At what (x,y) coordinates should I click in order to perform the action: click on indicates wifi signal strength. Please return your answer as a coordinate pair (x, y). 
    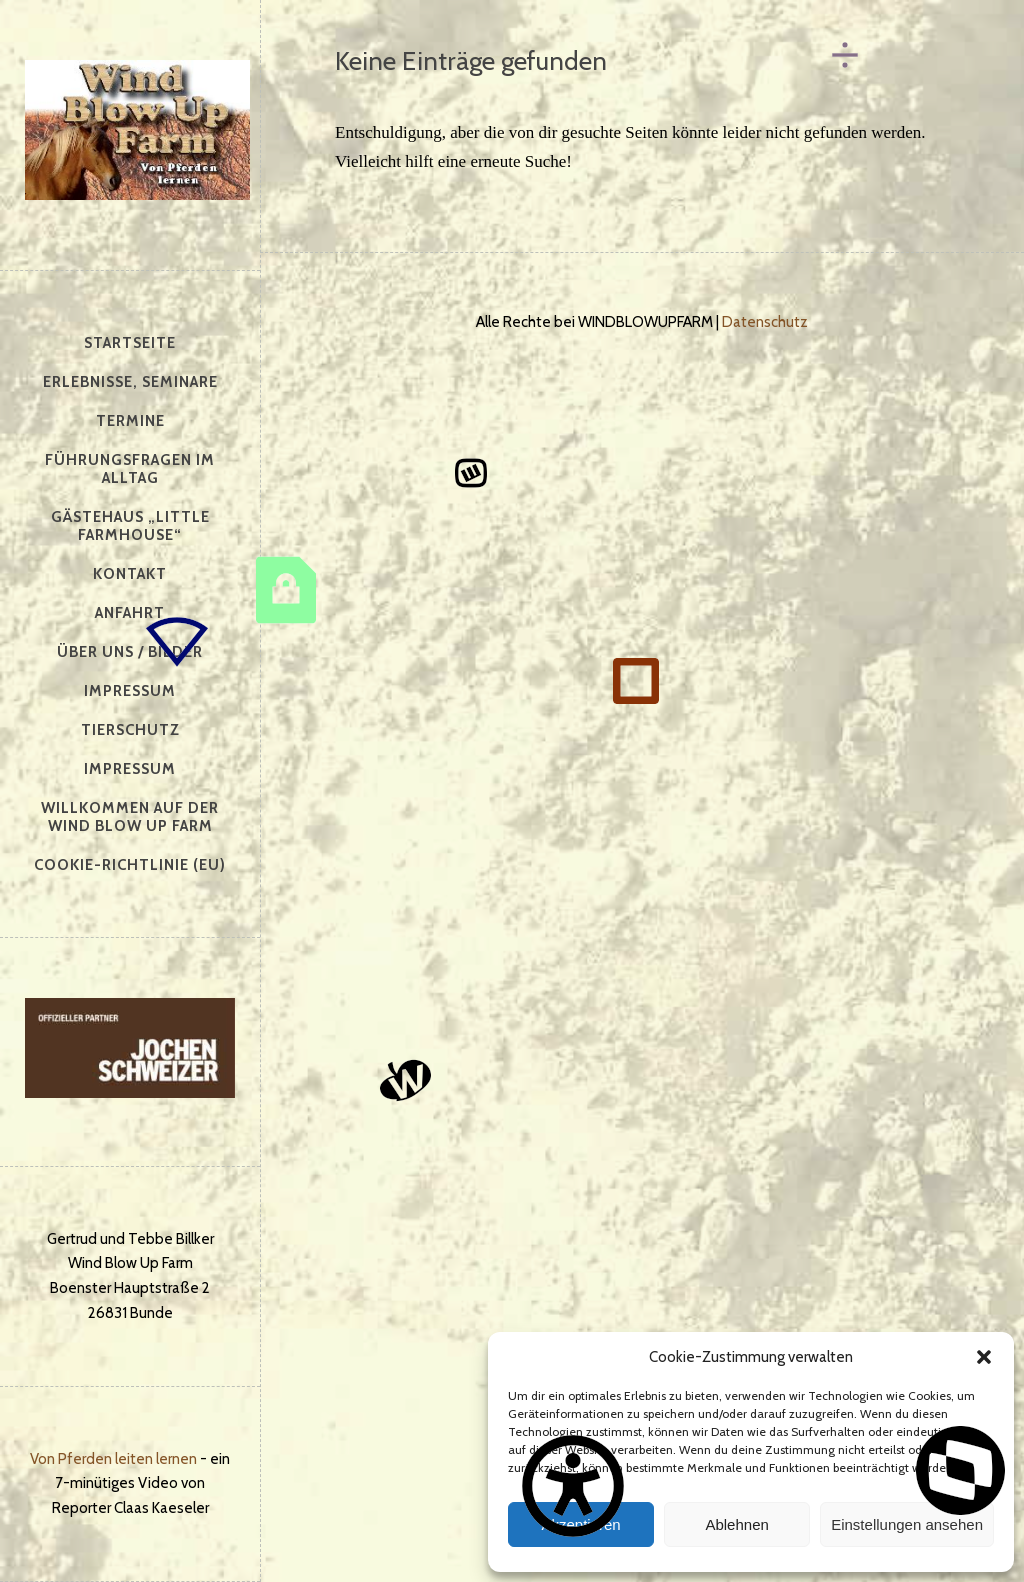
    Looking at the image, I should click on (177, 642).